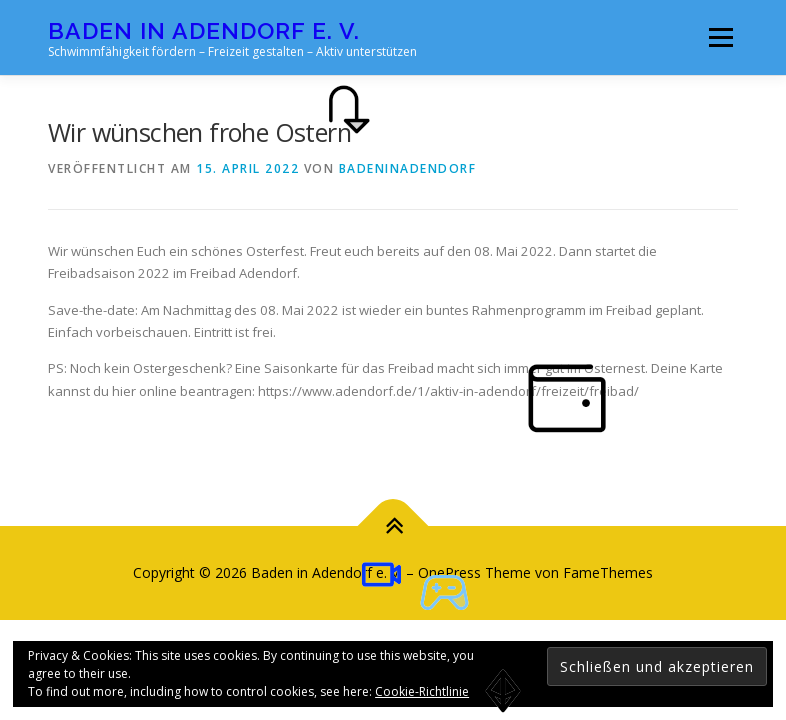 Image resolution: width=786 pixels, height=720 pixels. Describe the element at coordinates (444, 592) in the screenshot. I see `access games or gaming section` at that location.